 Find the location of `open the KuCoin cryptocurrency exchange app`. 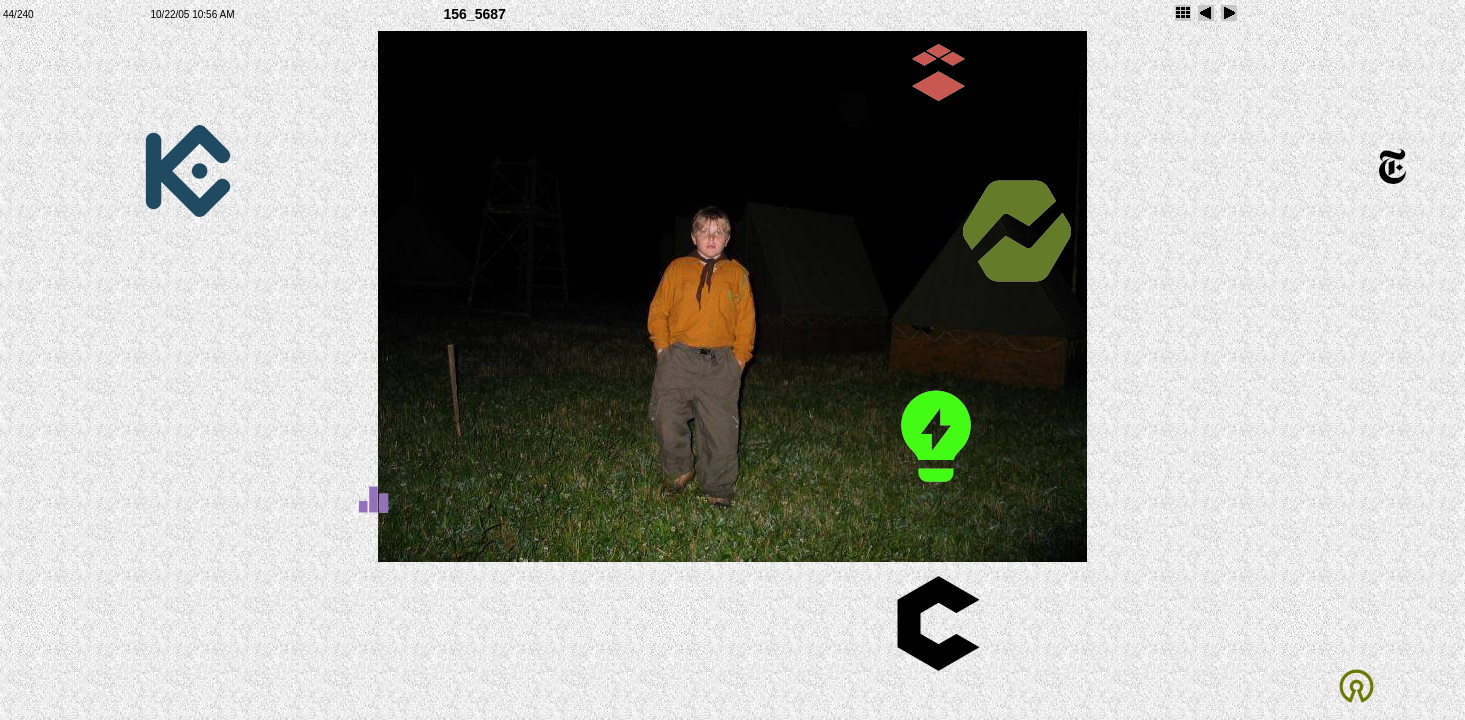

open the KuCoin cryptocurrency exchange app is located at coordinates (188, 171).